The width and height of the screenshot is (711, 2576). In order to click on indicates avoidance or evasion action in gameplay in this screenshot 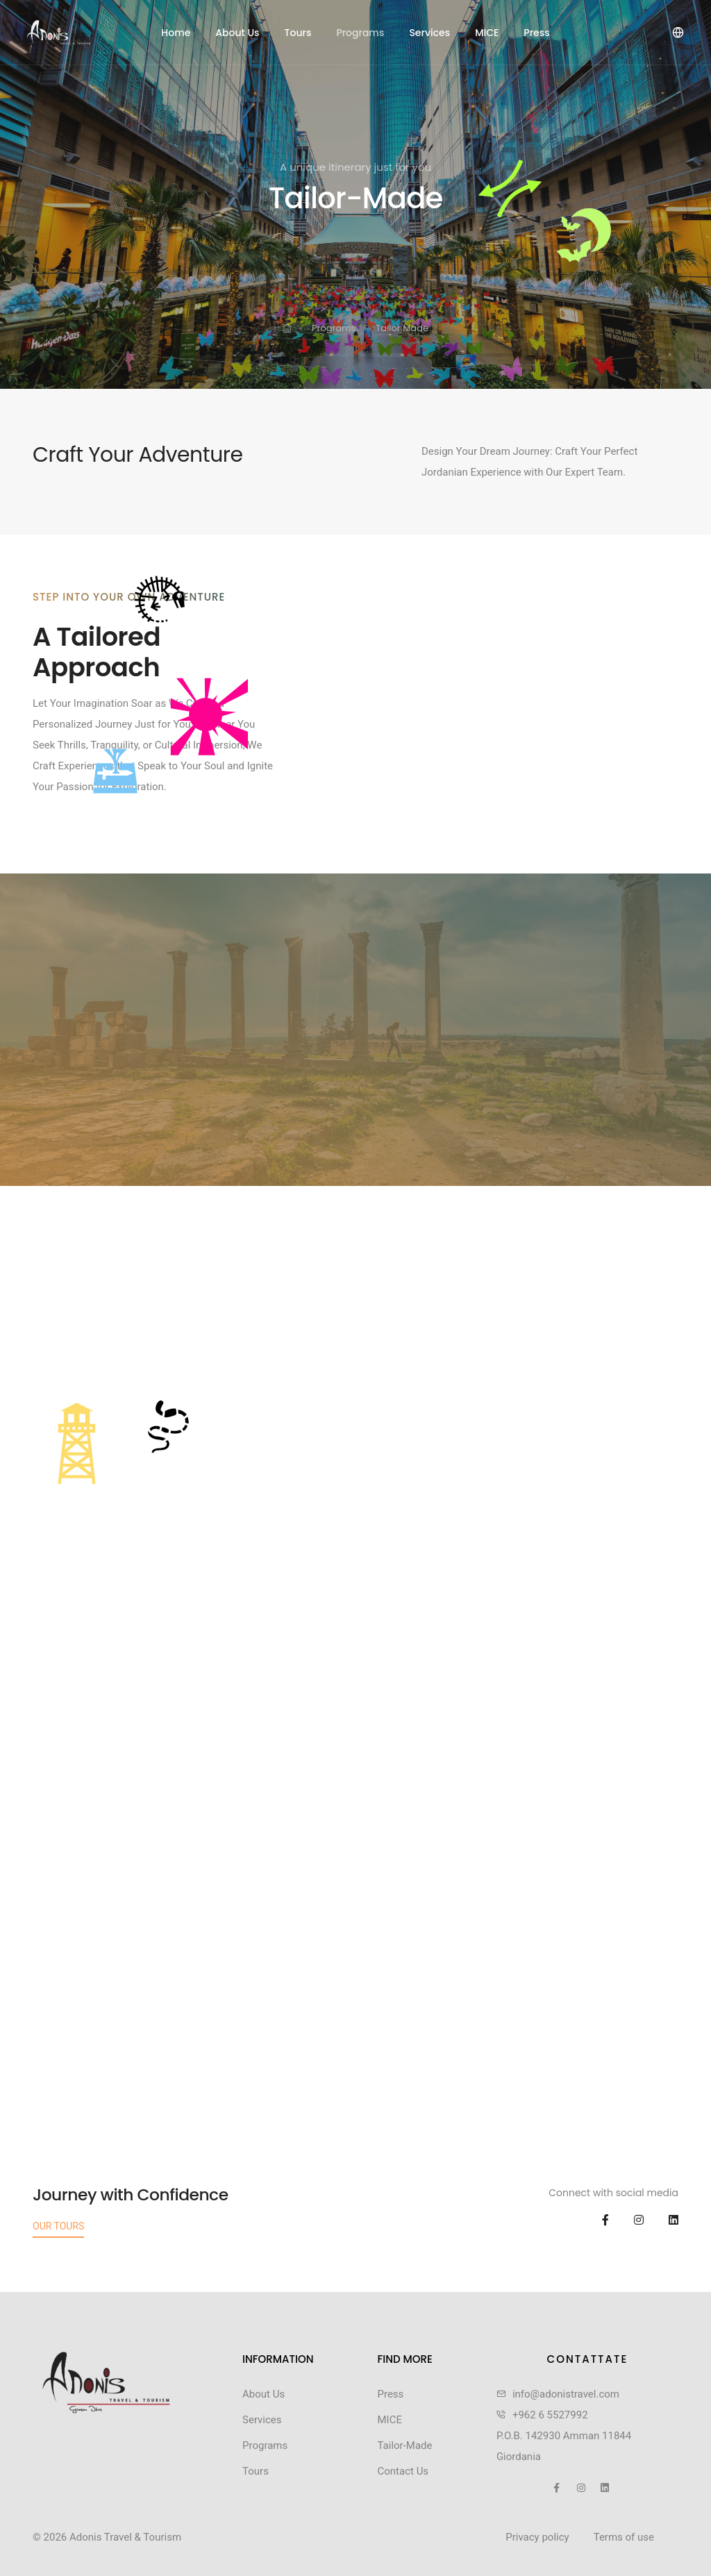, I will do `click(510, 188)`.